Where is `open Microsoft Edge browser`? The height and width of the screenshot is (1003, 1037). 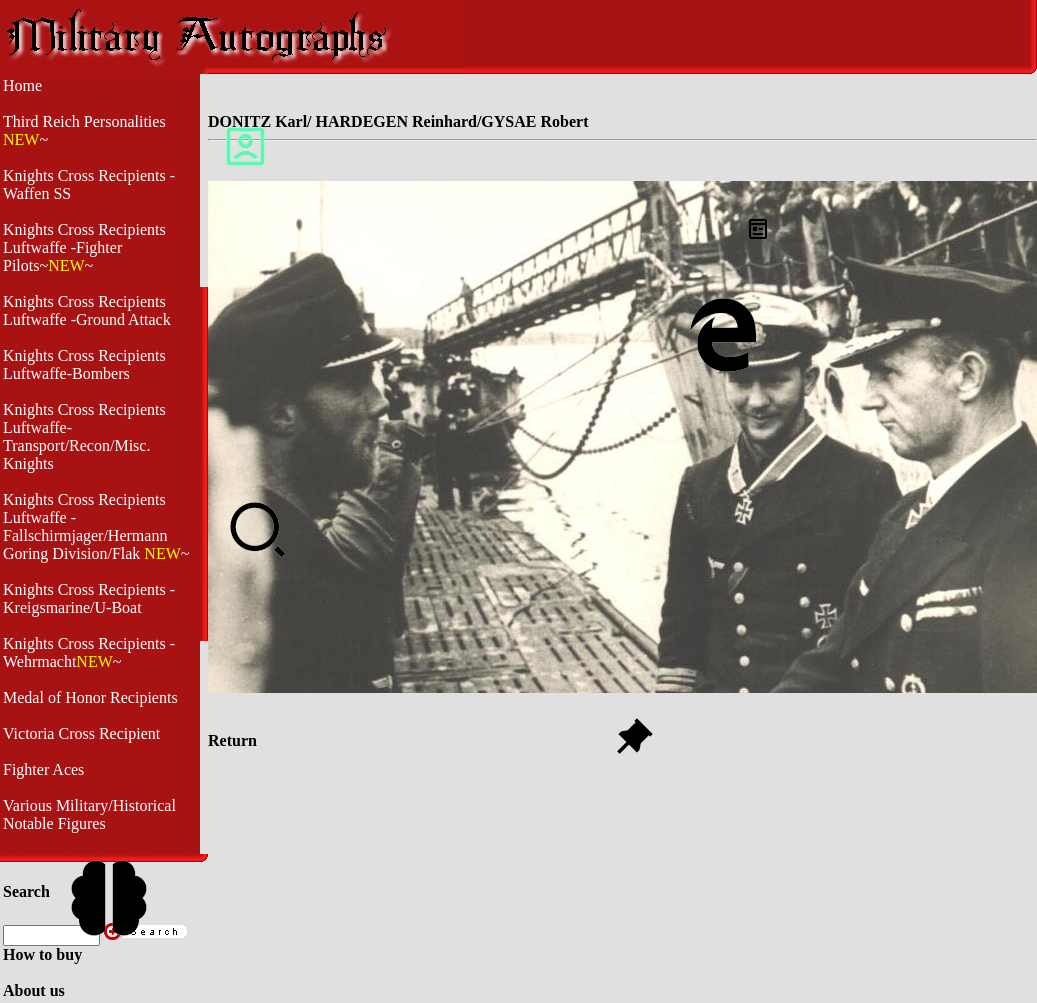 open Microsoft Edge browser is located at coordinates (723, 335).